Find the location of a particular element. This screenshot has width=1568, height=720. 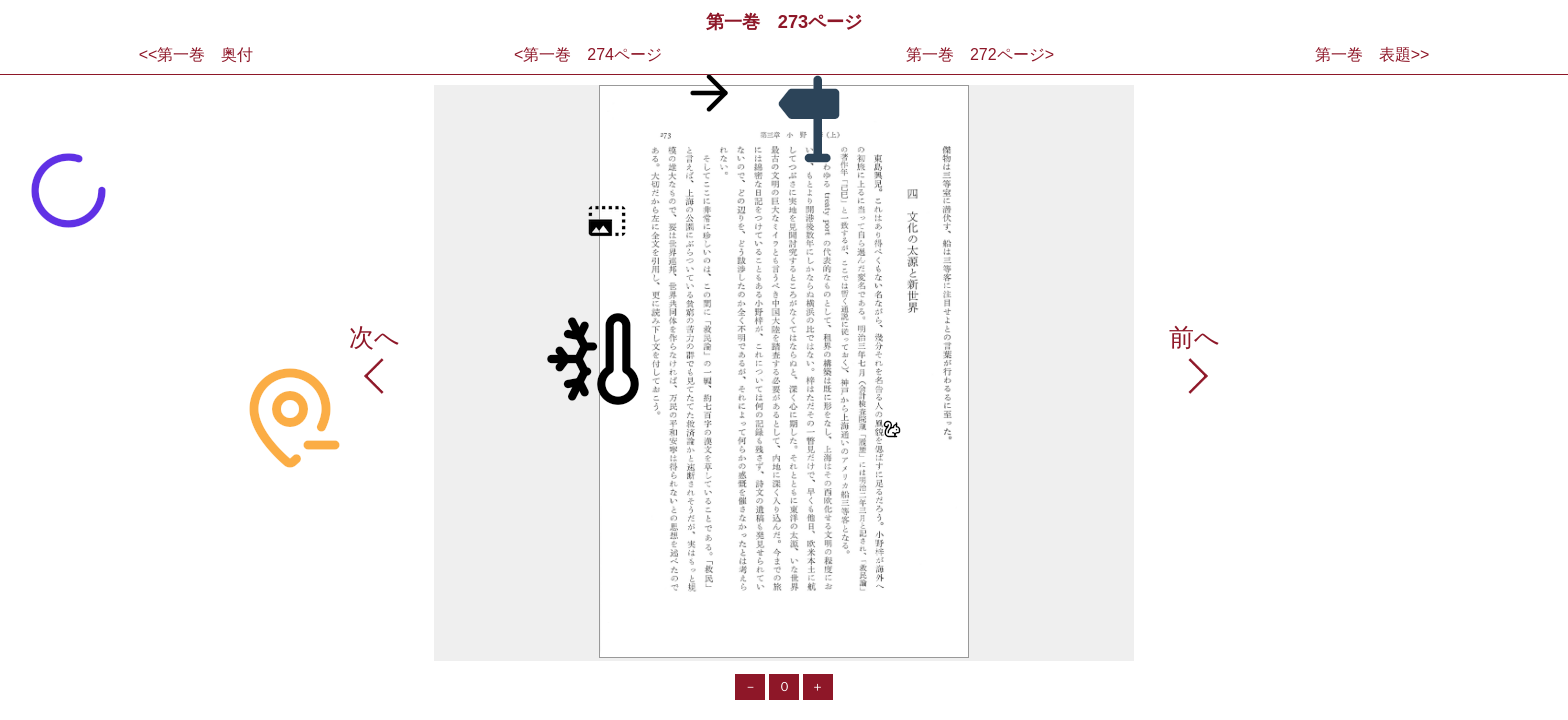

resize image to large format is located at coordinates (607, 221).